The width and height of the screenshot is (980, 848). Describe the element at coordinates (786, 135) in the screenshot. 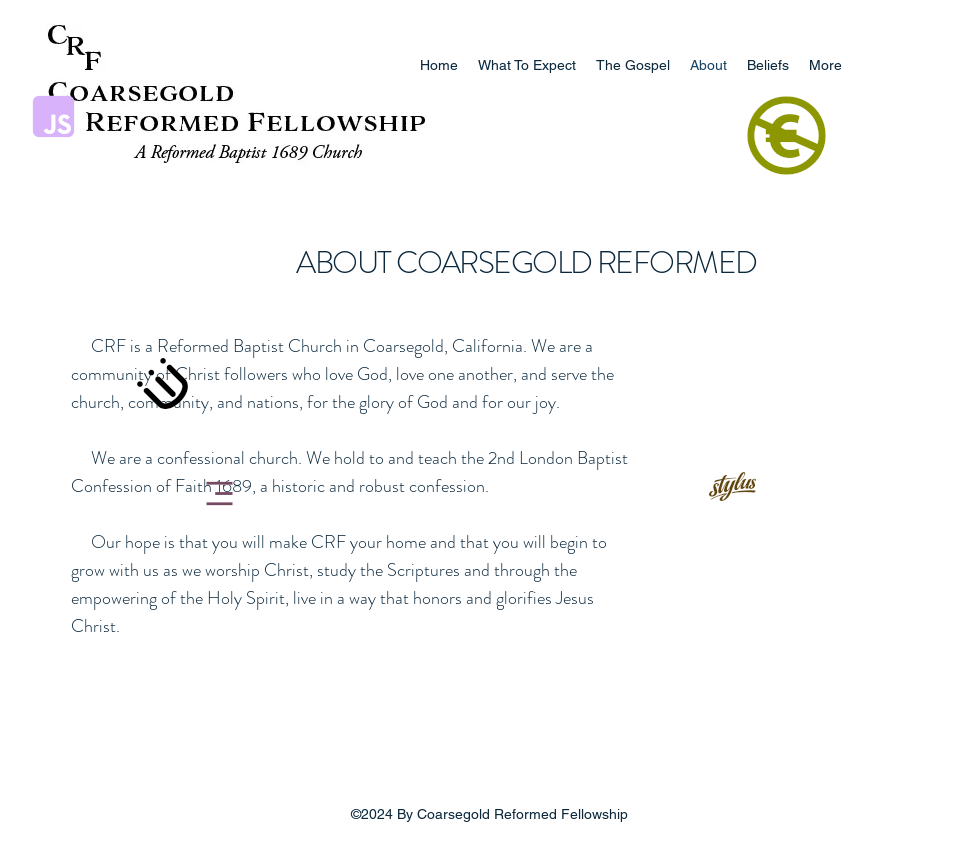

I see `indicates non-commercial use license for european content` at that location.